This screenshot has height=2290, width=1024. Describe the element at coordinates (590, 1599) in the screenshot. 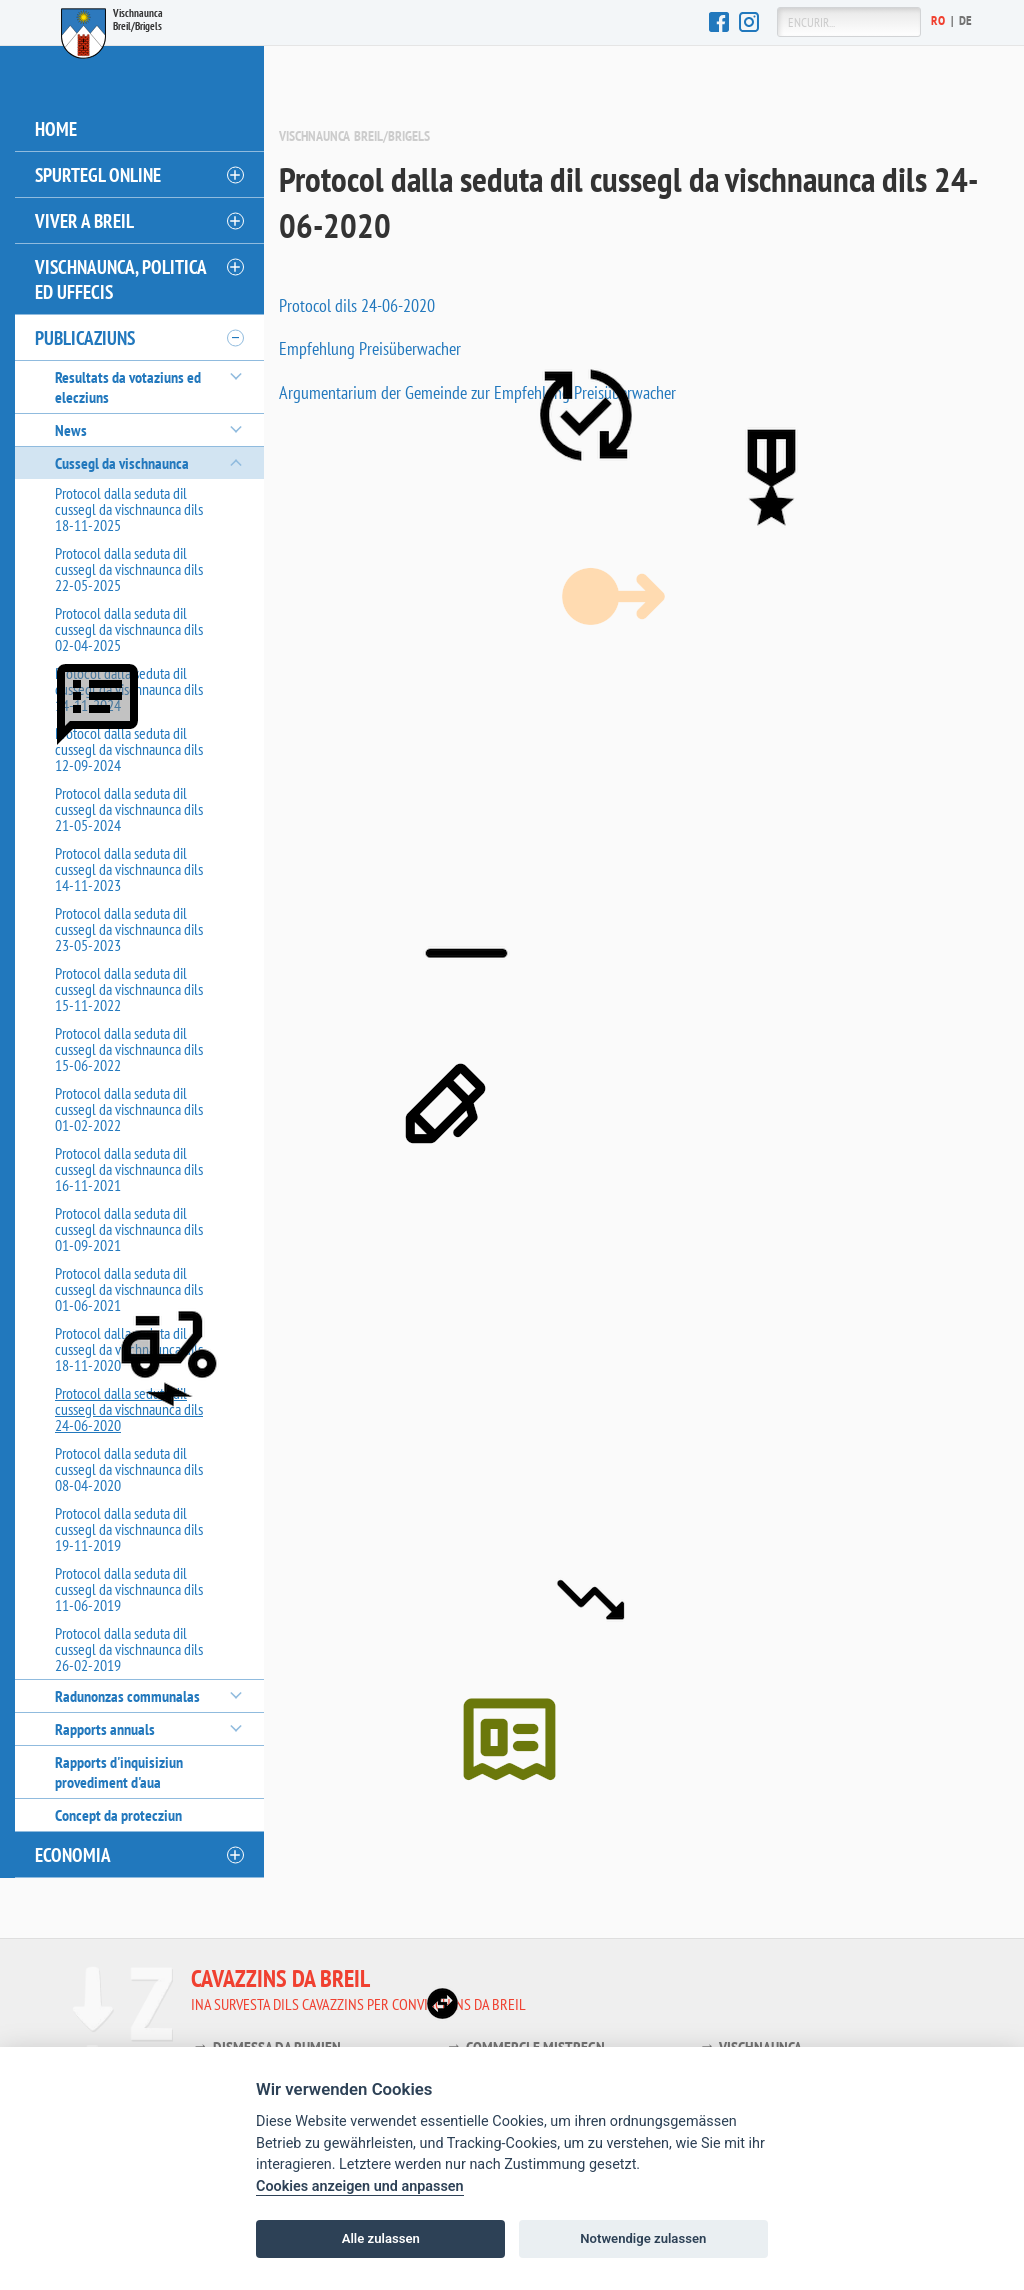

I see `indicates a declining trend or decreasing value` at that location.